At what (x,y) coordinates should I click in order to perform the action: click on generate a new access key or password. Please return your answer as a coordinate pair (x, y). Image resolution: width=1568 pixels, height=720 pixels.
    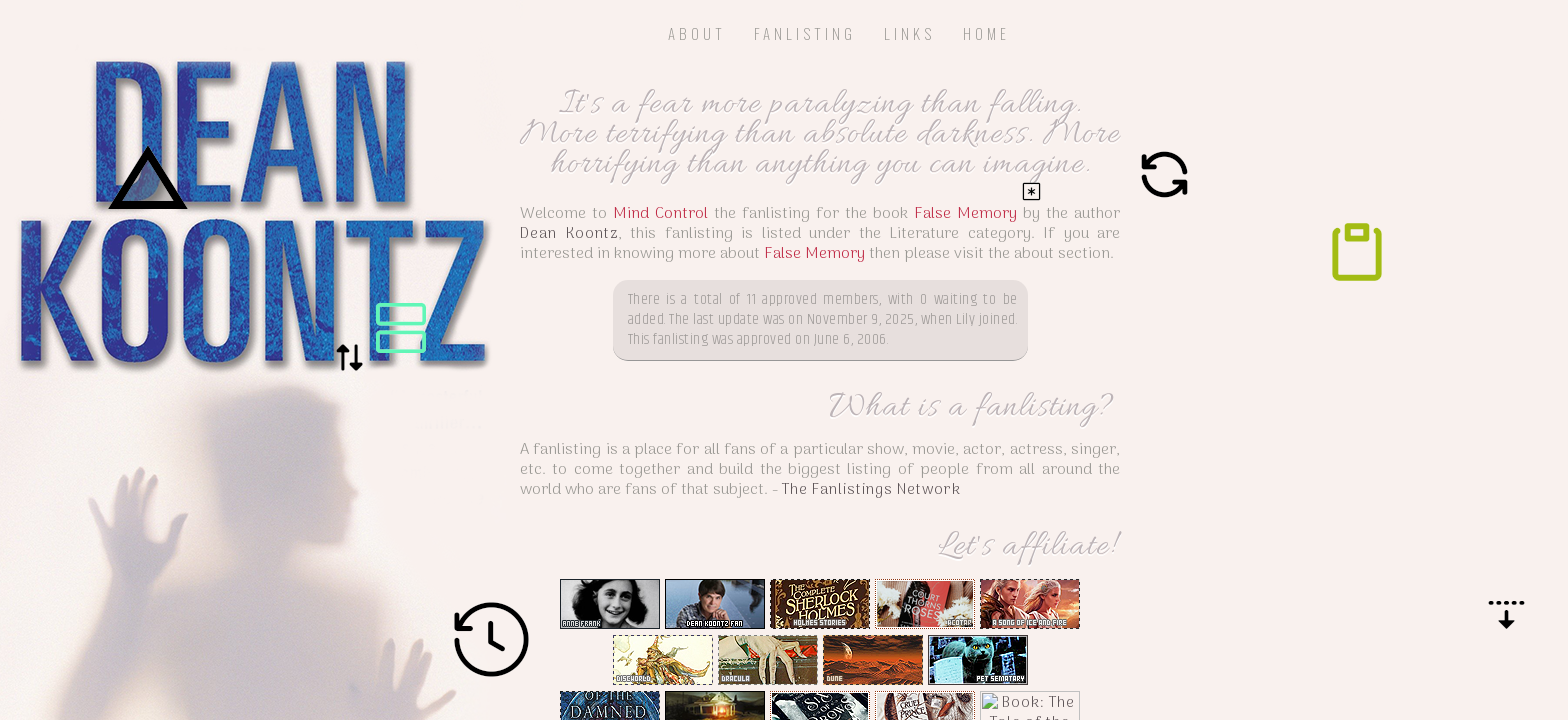
    Looking at the image, I should click on (1031, 191).